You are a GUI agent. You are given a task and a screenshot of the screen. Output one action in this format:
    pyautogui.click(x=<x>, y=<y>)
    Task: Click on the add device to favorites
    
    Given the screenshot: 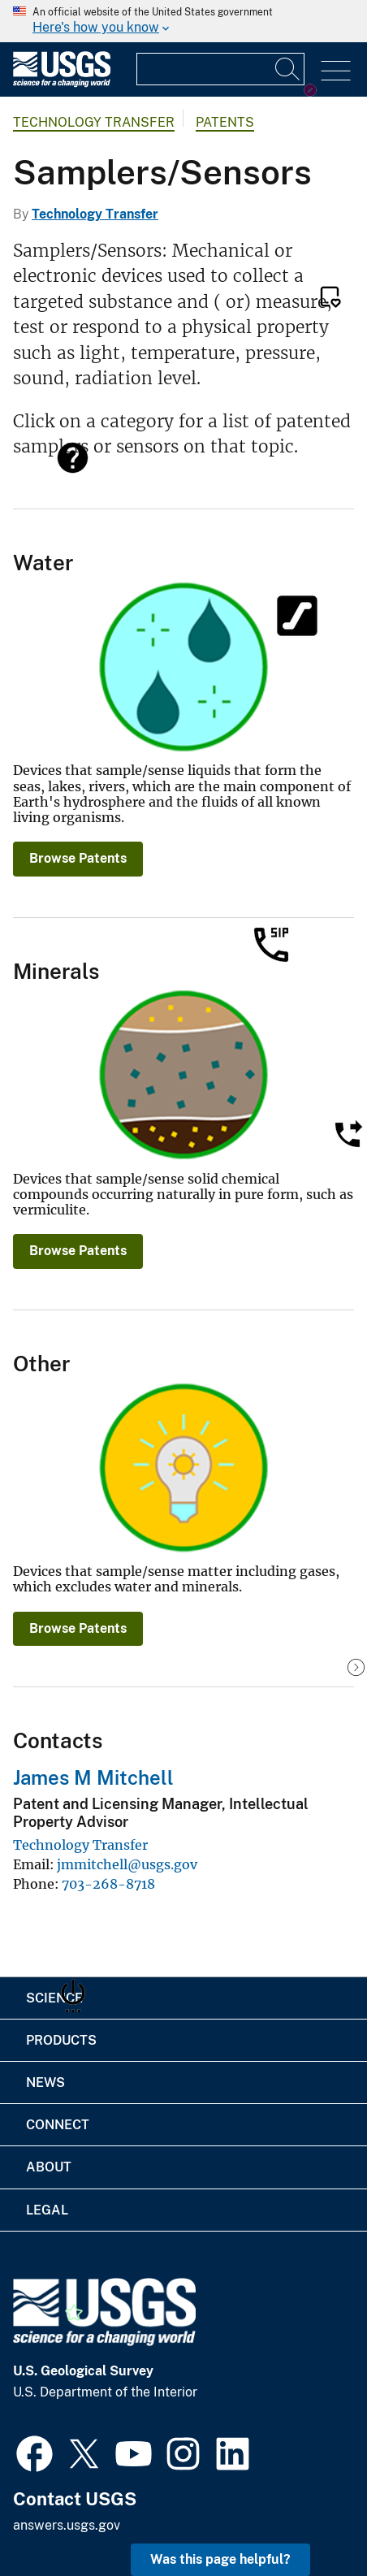 What is the action you would take?
    pyautogui.click(x=330, y=297)
    